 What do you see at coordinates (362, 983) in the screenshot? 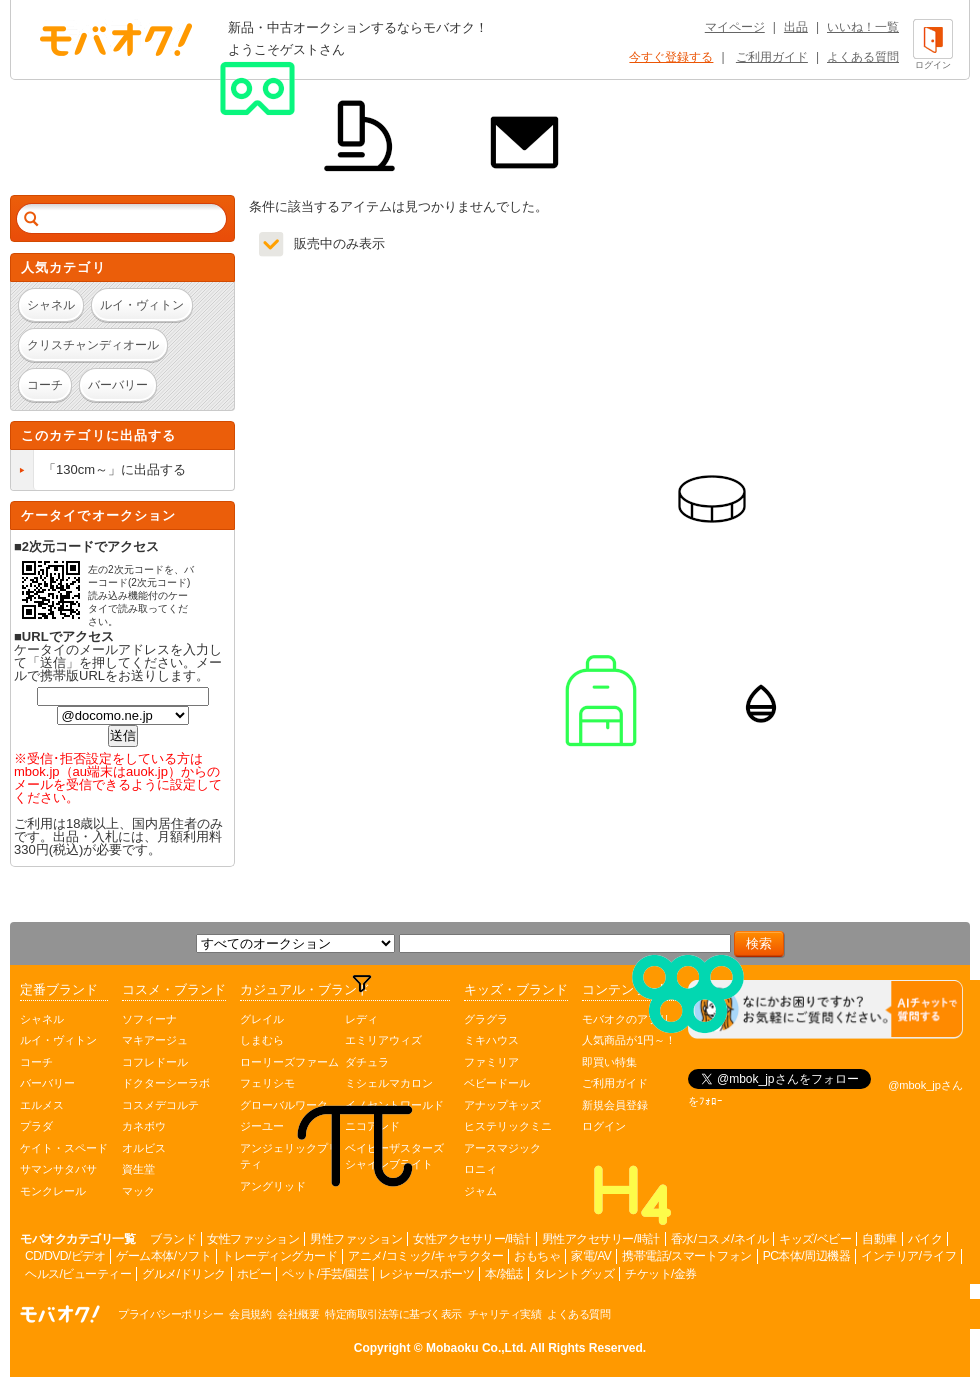
I see `filter or sort content` at bounding box center [362, 983].